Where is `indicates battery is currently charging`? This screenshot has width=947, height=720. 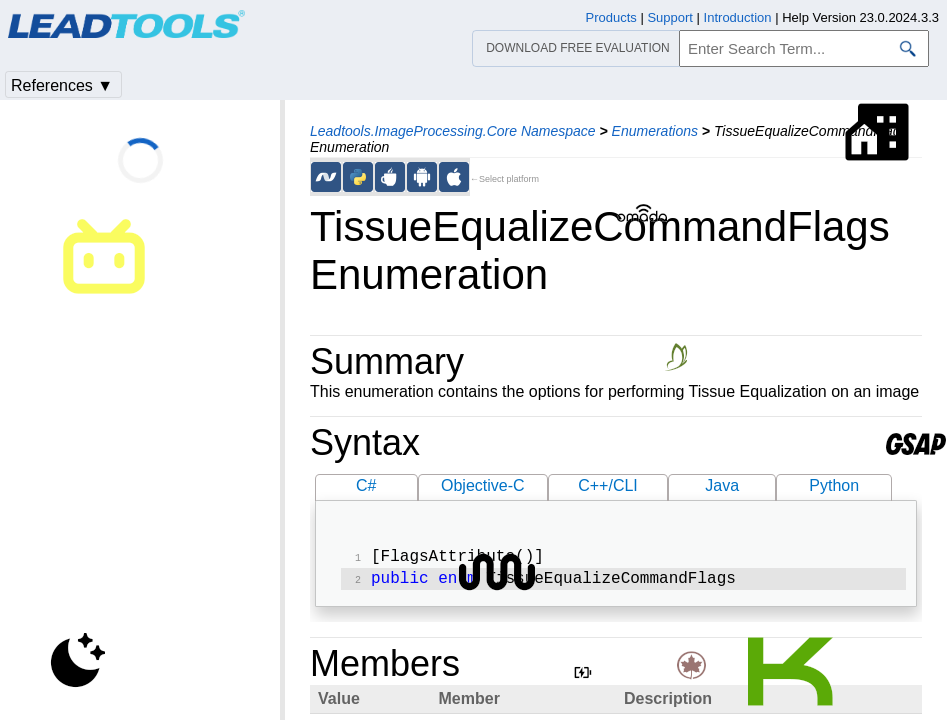 indicates battery is currently charging is located at coordinates (582, 672).